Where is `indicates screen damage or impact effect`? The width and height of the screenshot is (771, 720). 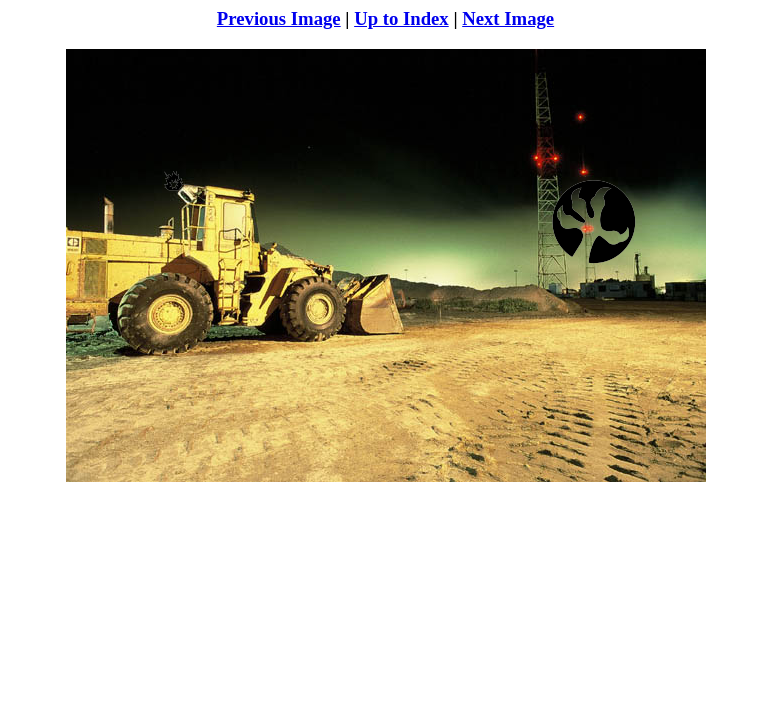 indicates screen damage or impact effect is located at coordinates (173, 180).